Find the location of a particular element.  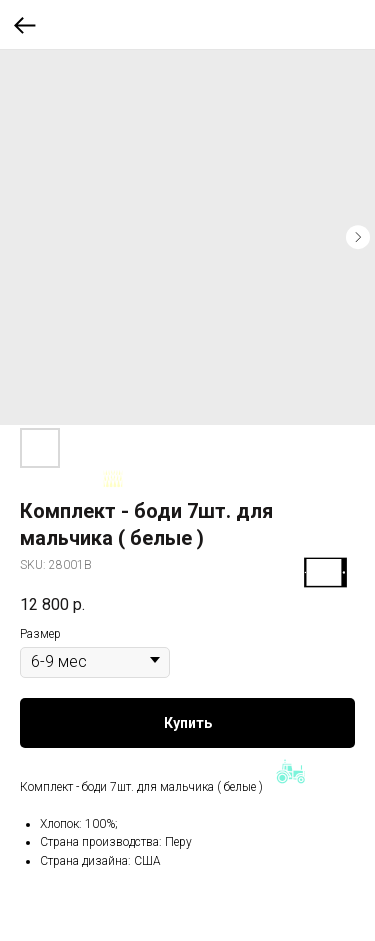

access farming or agricultural features is located at coordinates (290, 771).